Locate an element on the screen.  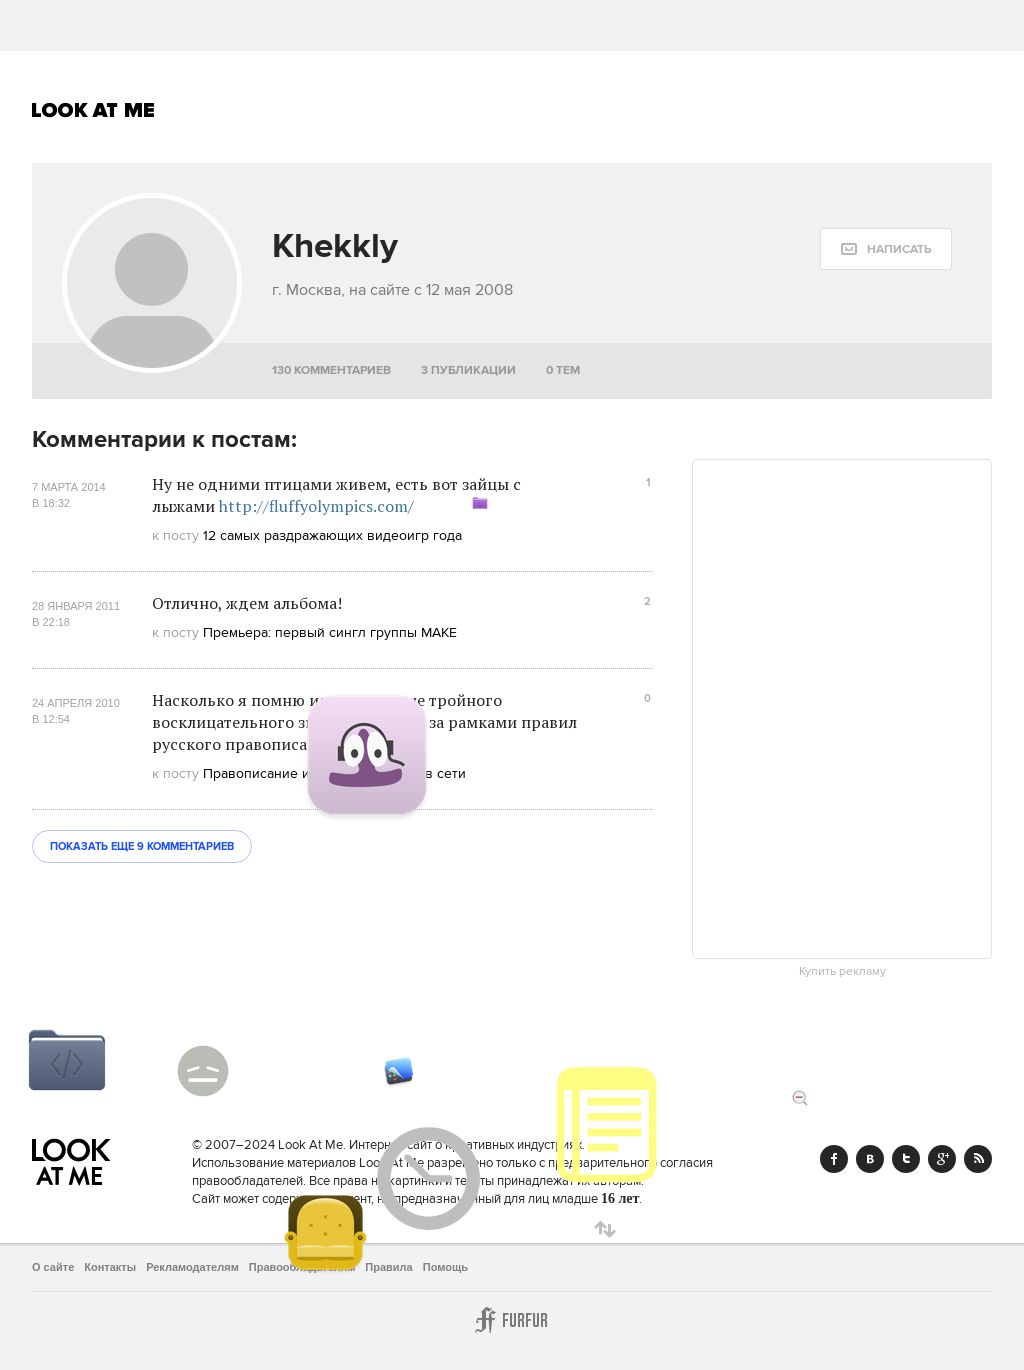
open your code projects folder is located at coordinates (67, 1060).